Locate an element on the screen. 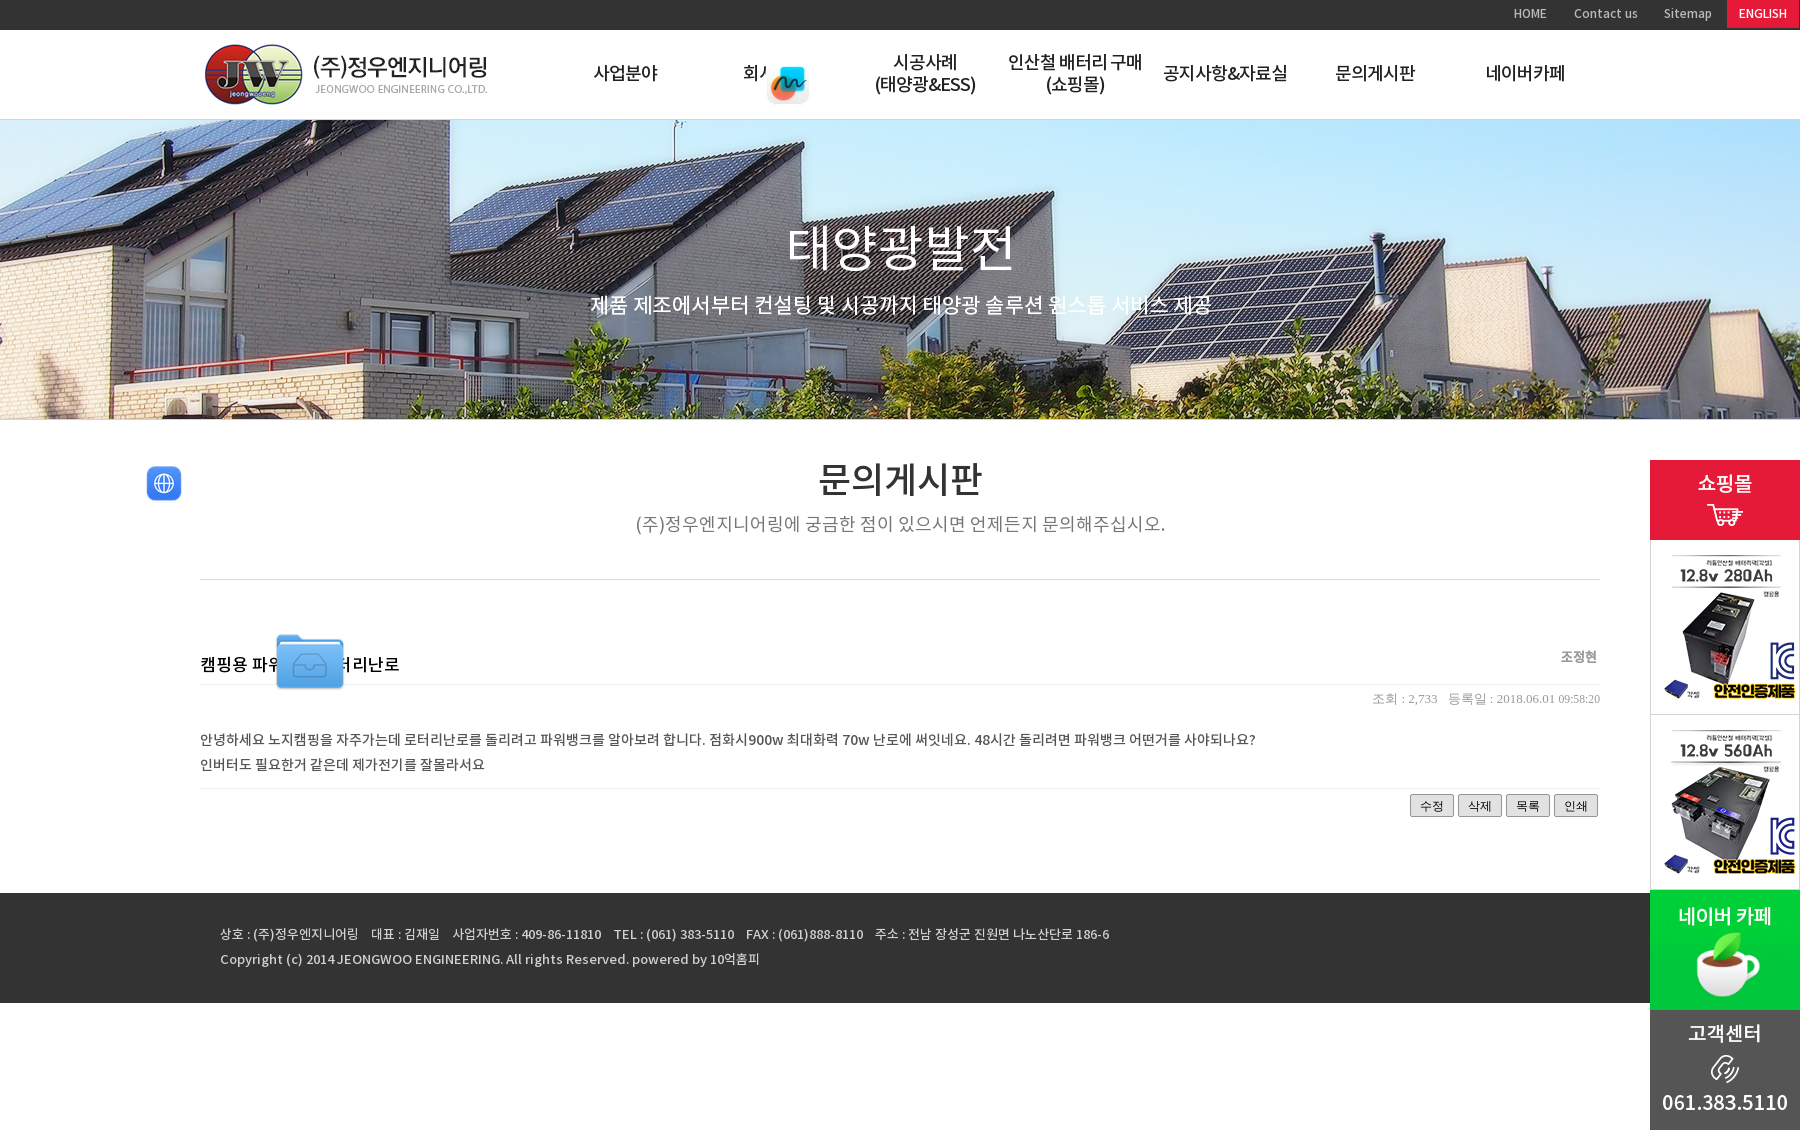  open freeform app for brainstorming and sketching is located at coordinates (788, 83).